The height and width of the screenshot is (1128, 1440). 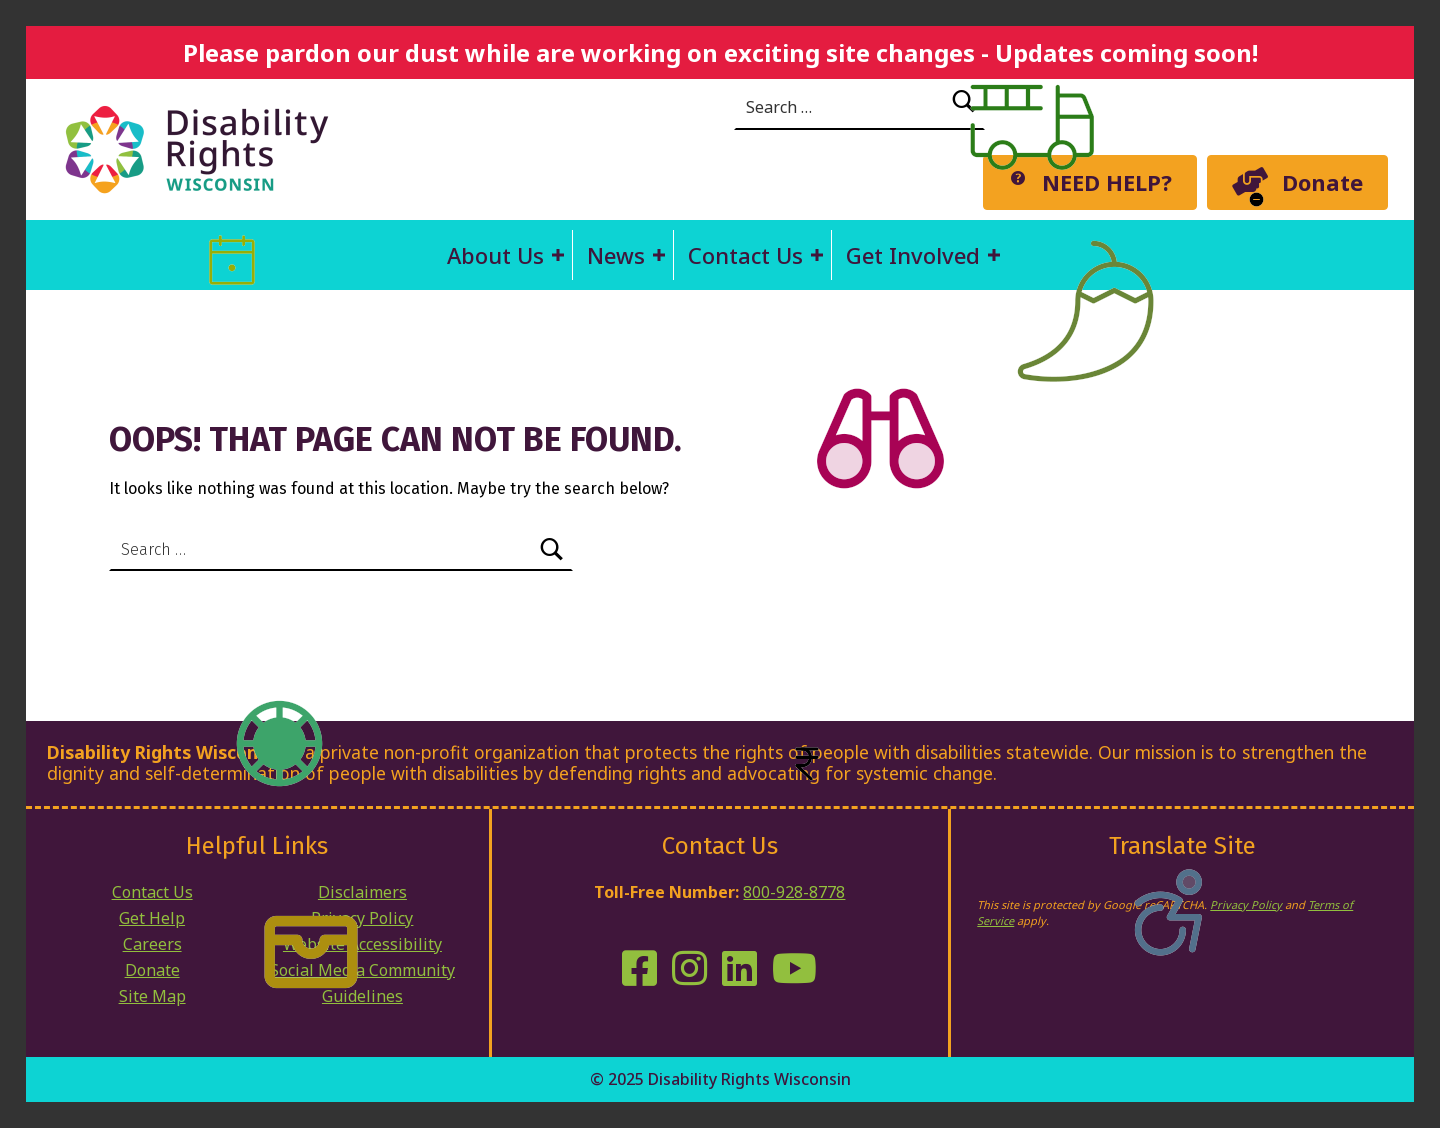 I want to click on access your wallet or saved payment methods, so click(x=311, y=952).